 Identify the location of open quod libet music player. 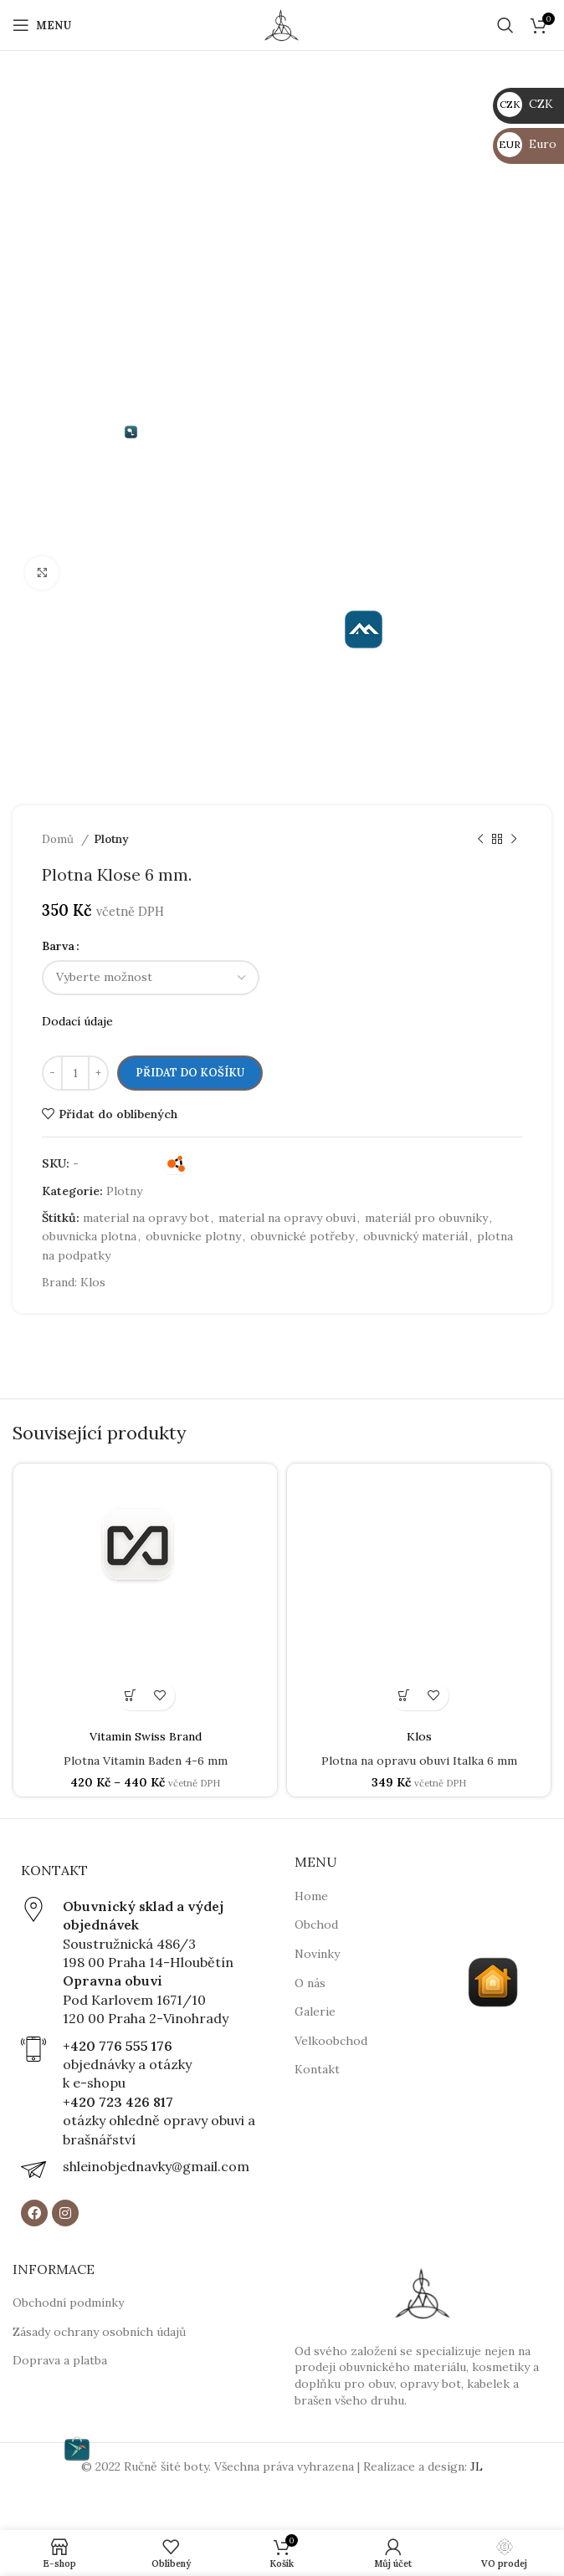
(131, 432).